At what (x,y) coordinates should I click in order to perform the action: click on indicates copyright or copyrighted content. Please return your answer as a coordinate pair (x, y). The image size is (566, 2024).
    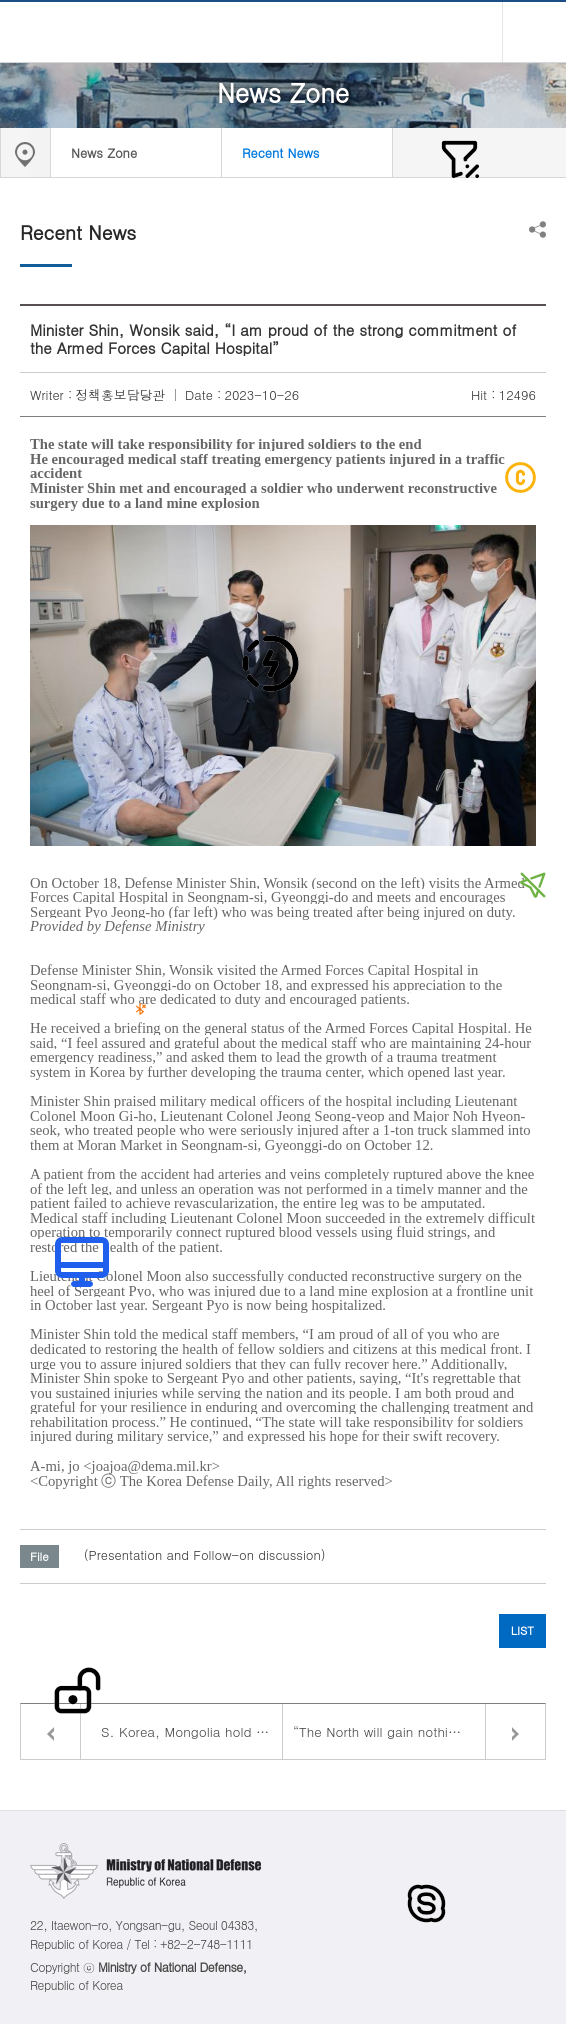
    Looking at the image, I should click on (520, 477).